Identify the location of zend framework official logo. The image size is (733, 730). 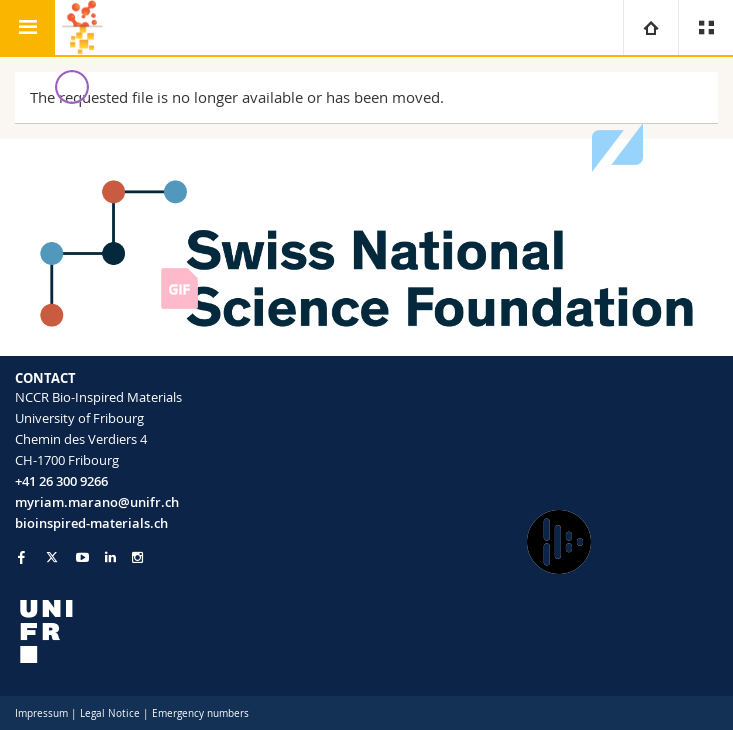
(617, 147).